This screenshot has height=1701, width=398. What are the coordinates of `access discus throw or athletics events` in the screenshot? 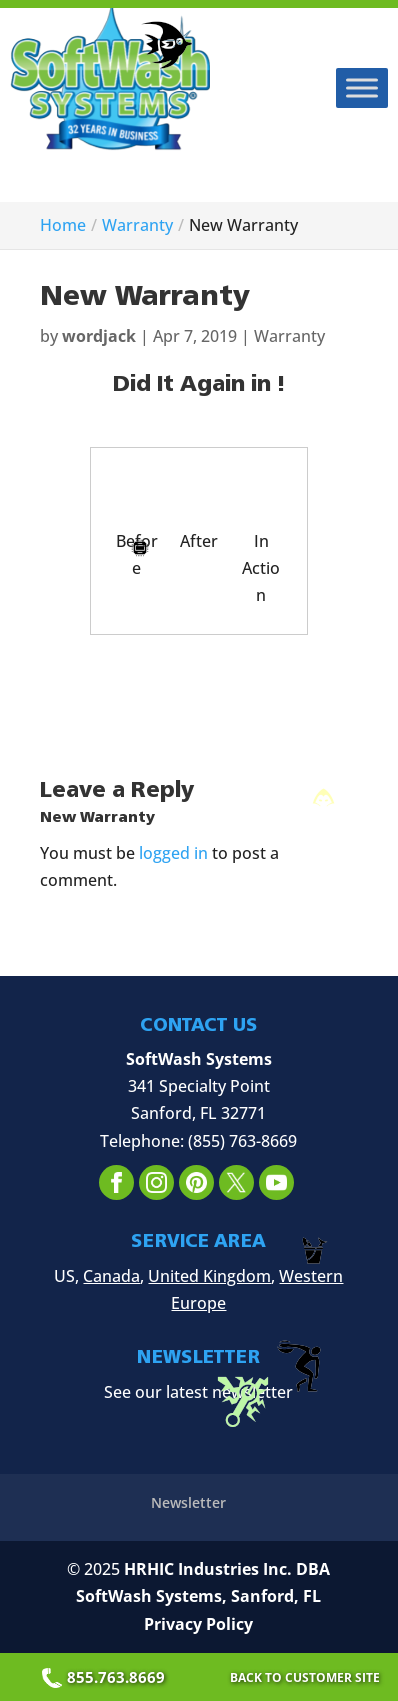 It's located at (299, 1366).